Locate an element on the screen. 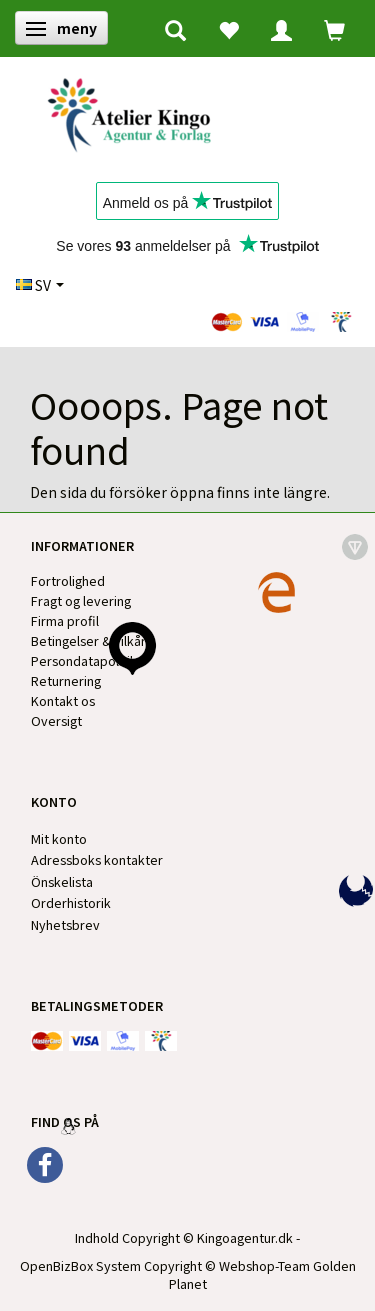 This screenshot has height=1311, width=375. open OsmAnd navigation app is located at coordinates (132, 648).